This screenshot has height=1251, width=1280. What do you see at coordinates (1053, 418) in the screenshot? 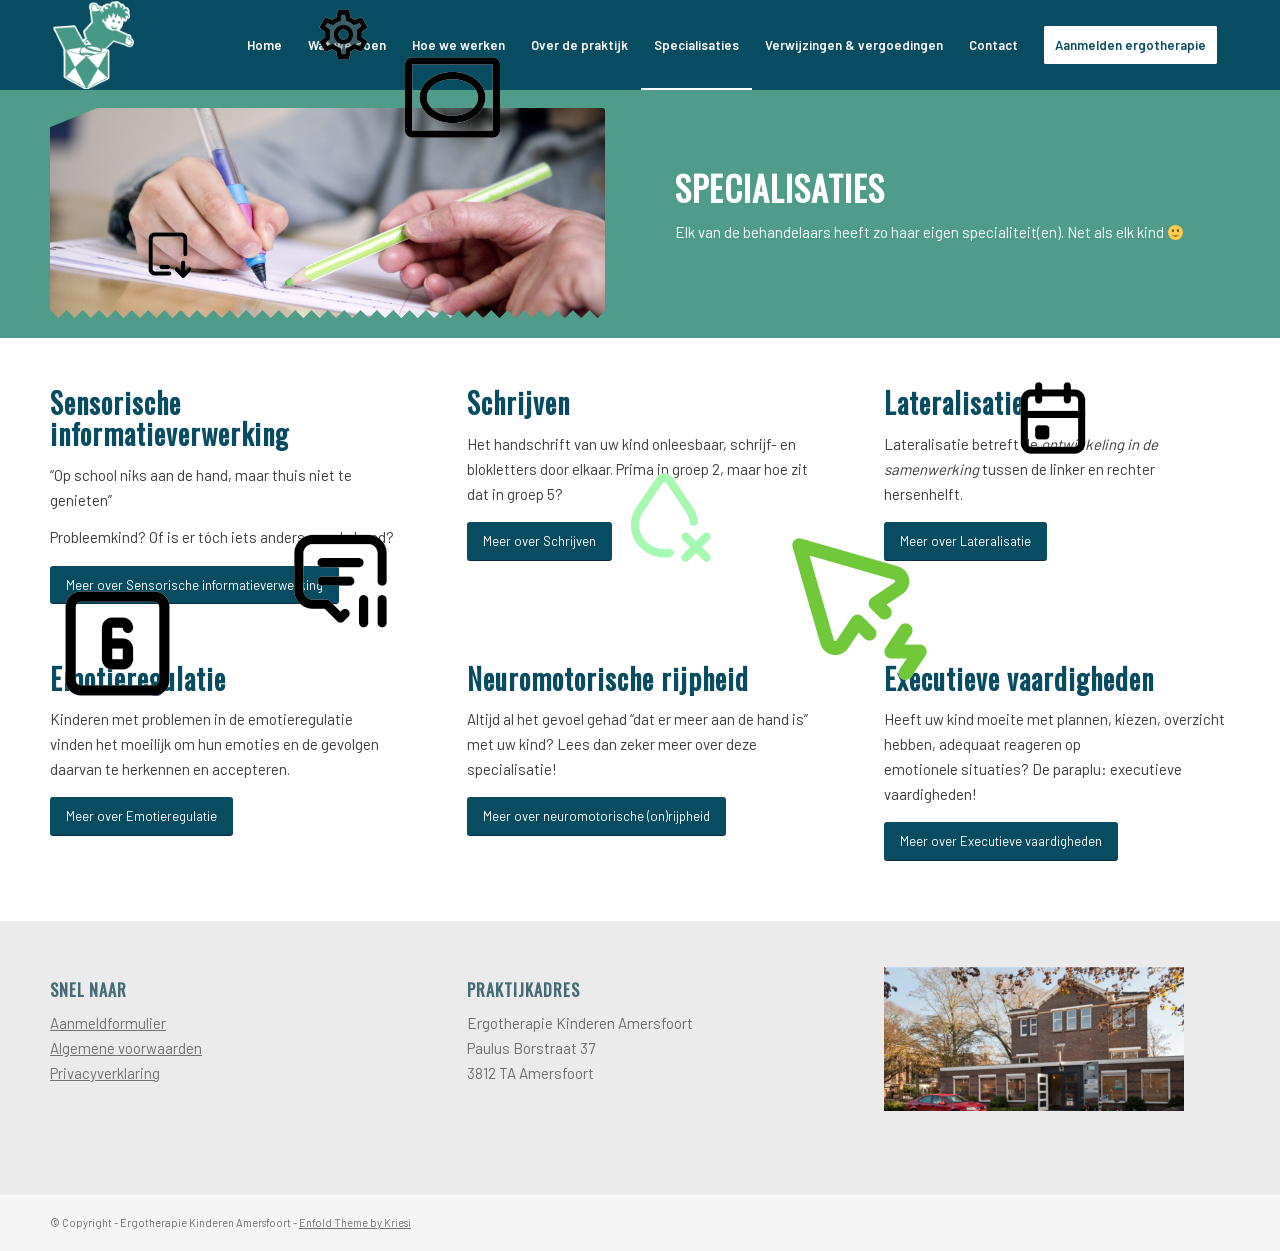
I see `view or add a calendar event` at bounding box center [1053, 418].